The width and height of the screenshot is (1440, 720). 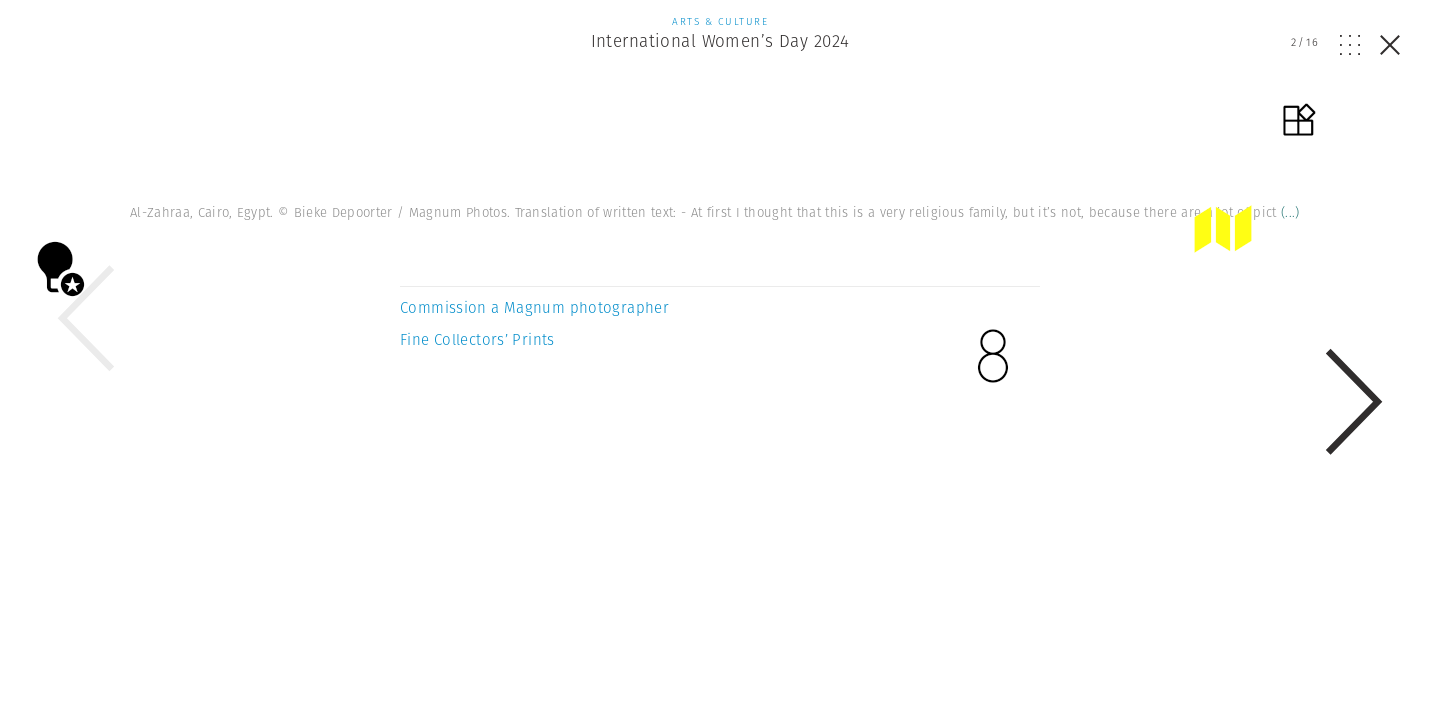 I want to click on browse and install extensions, so click(x=1299, y=119).